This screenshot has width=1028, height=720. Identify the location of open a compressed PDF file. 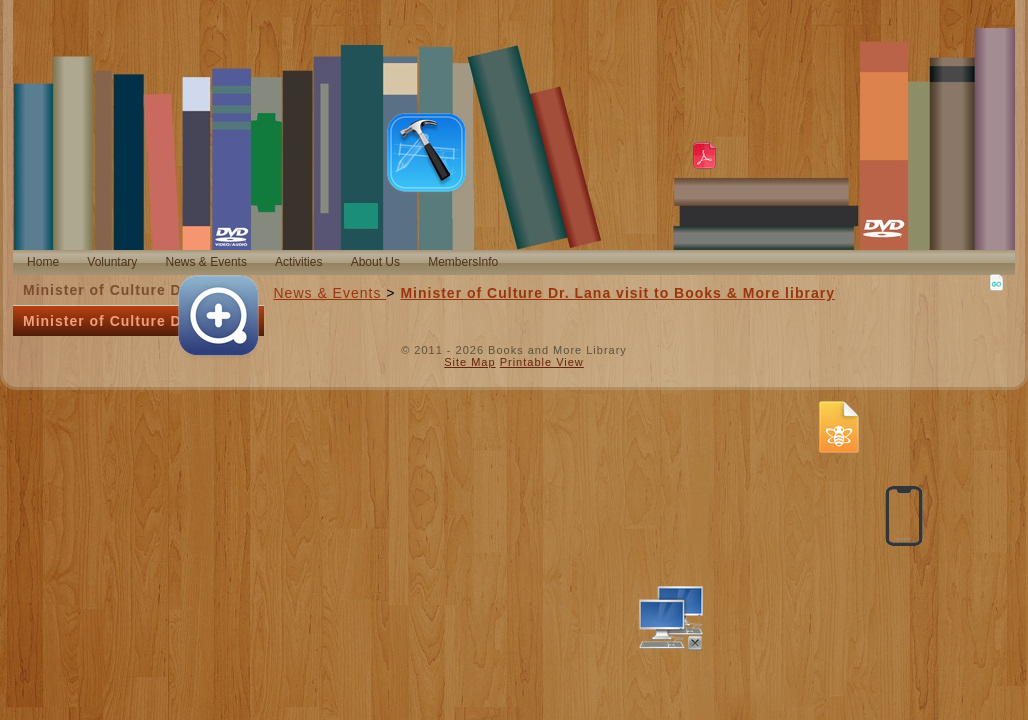
(704, 155).